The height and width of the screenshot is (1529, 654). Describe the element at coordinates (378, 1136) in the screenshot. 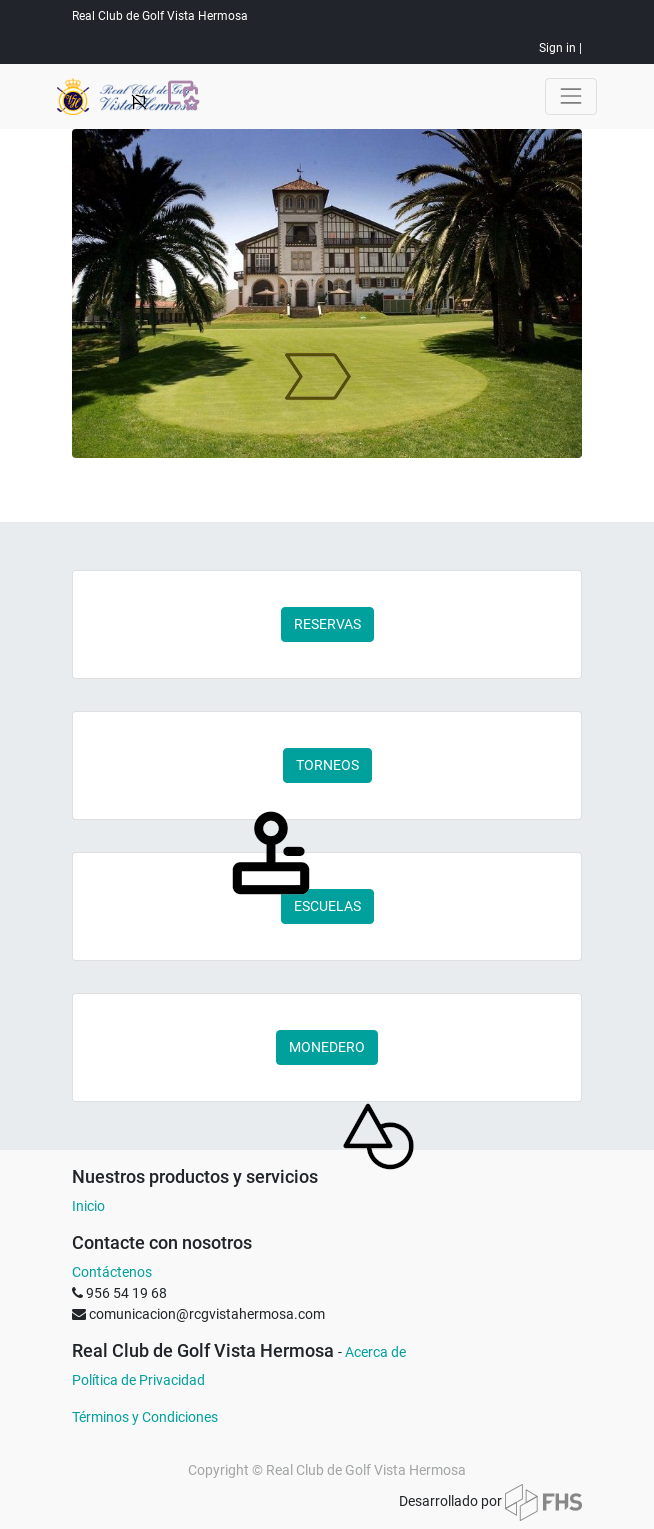

I see `access shape tools or drawing options` at that location.